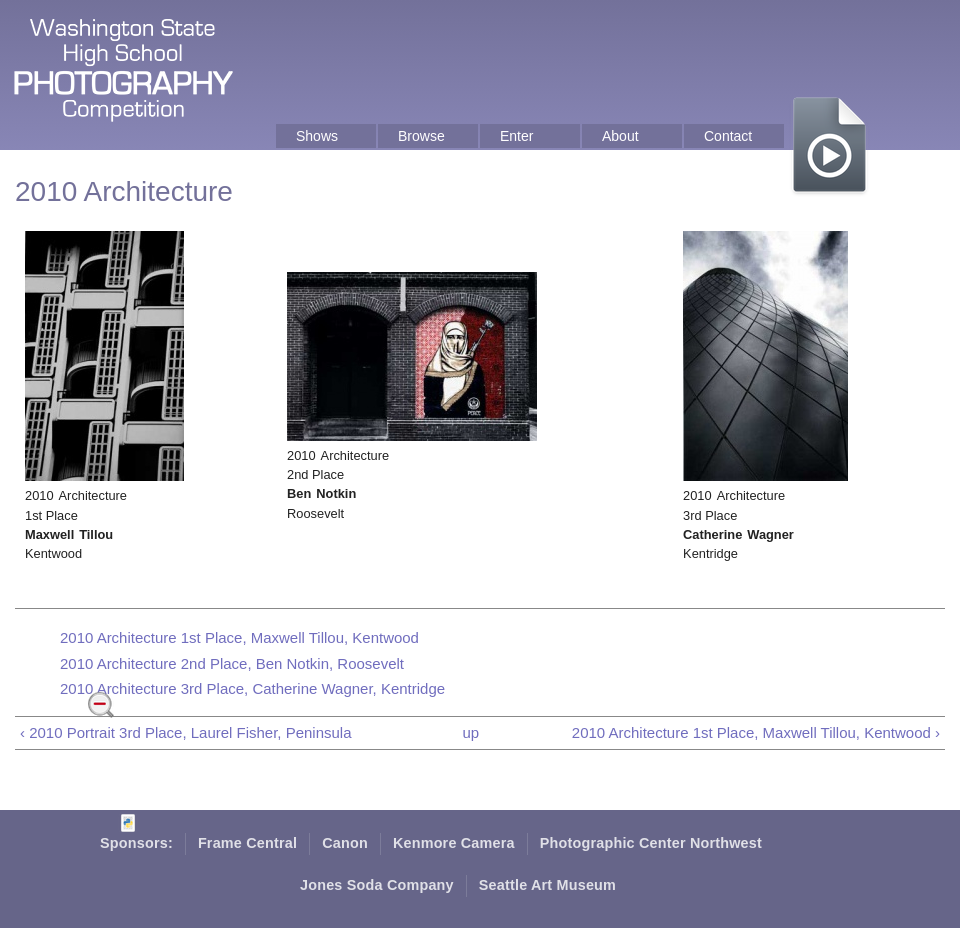 Image resolution: width=960 pixels, height=928 pixels. Describe the element at coordinates (829, 146) in the screenshot. I see `a kdenlive title clip file` at that location.